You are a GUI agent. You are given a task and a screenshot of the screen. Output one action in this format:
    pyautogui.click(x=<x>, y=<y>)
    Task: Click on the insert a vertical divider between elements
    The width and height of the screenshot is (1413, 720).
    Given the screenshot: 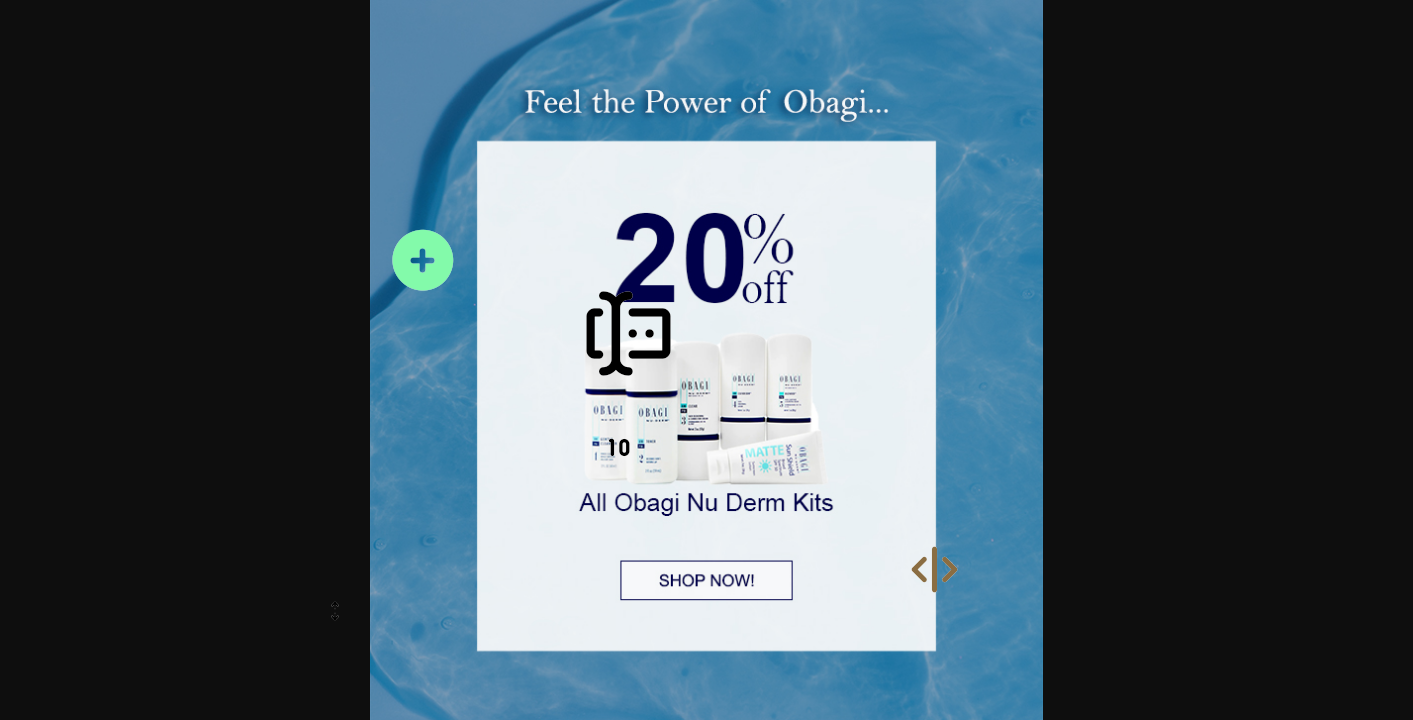 What is the action you would take?
    pyautogui.click(x=934, y=569)
    